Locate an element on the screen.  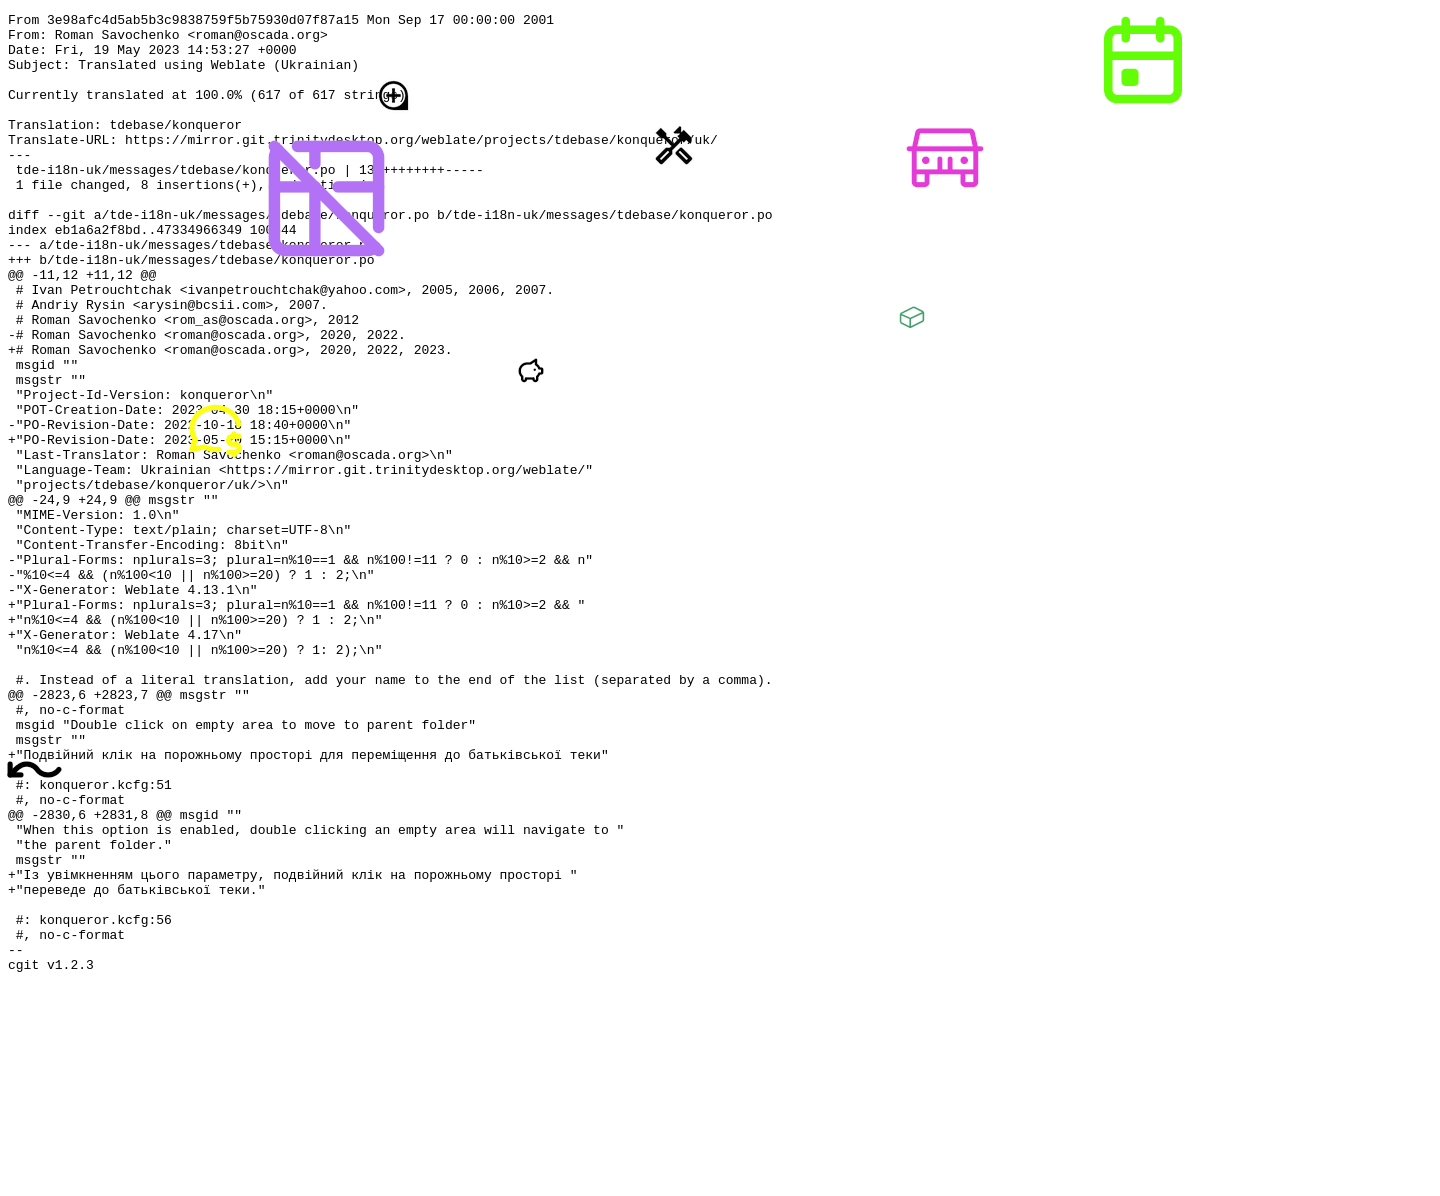
disable table view is located at coordinates (326, 198).